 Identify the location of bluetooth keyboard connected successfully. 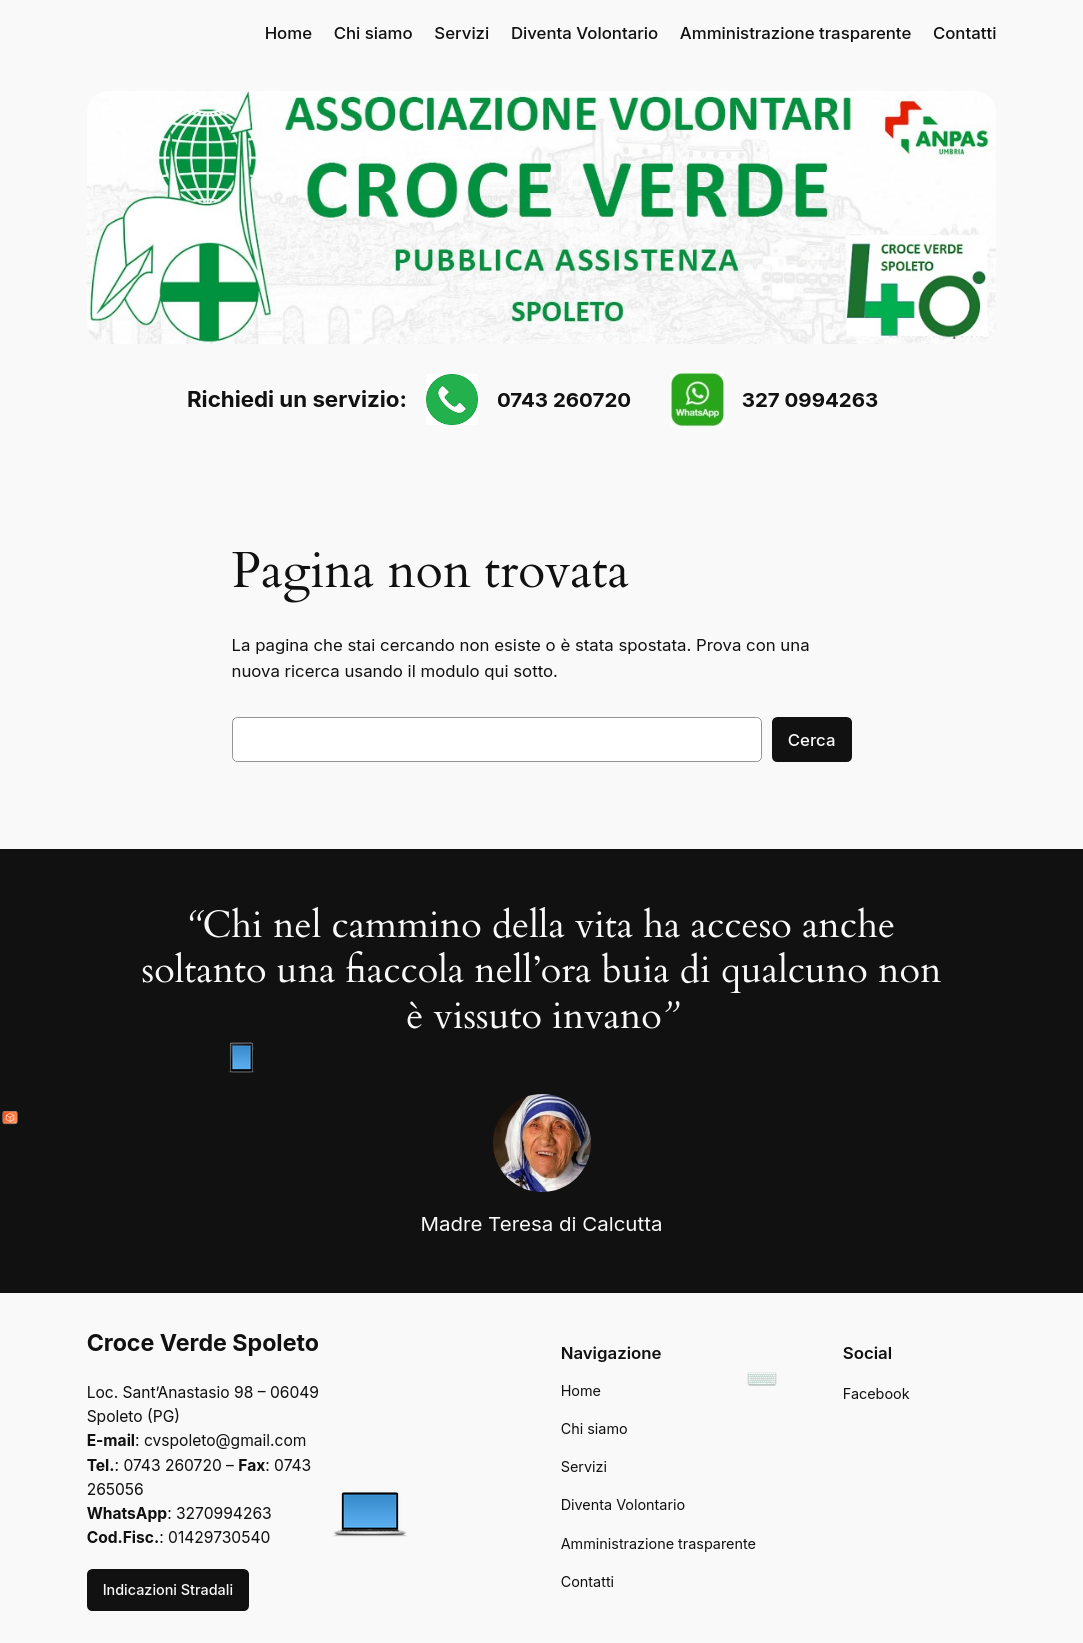
(762, 1379).